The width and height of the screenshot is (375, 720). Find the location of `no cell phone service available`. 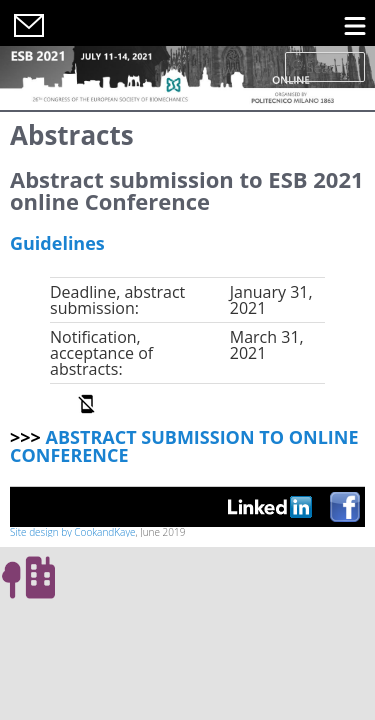

no cell phone service available is located at coordinates (87, 404).